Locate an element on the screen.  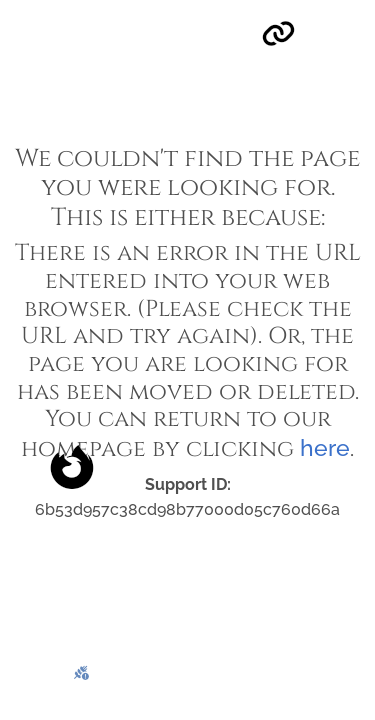
indicates a crop or grain alert is located at coordinates (81, 672).